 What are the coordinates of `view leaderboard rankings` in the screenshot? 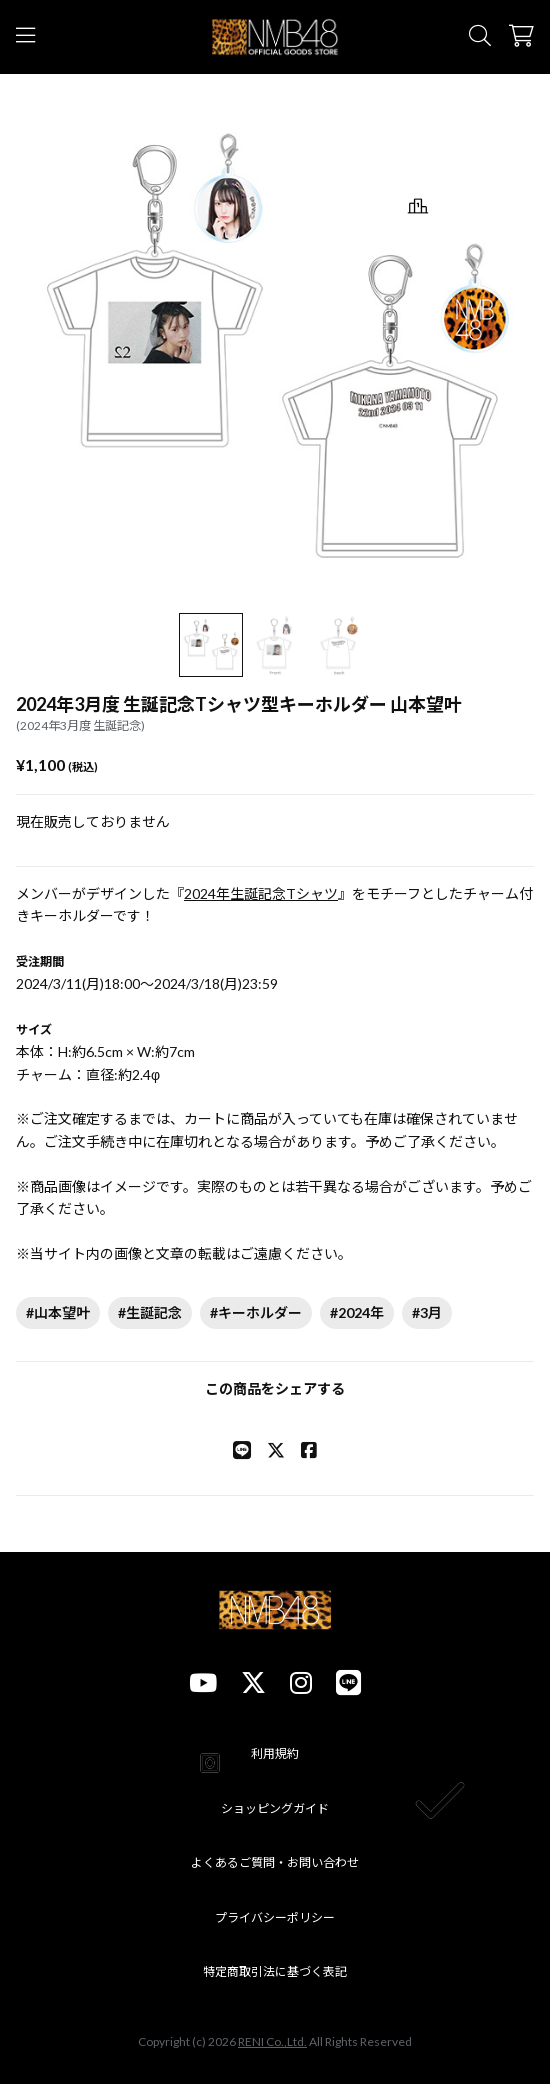 It's located at (418, 206).